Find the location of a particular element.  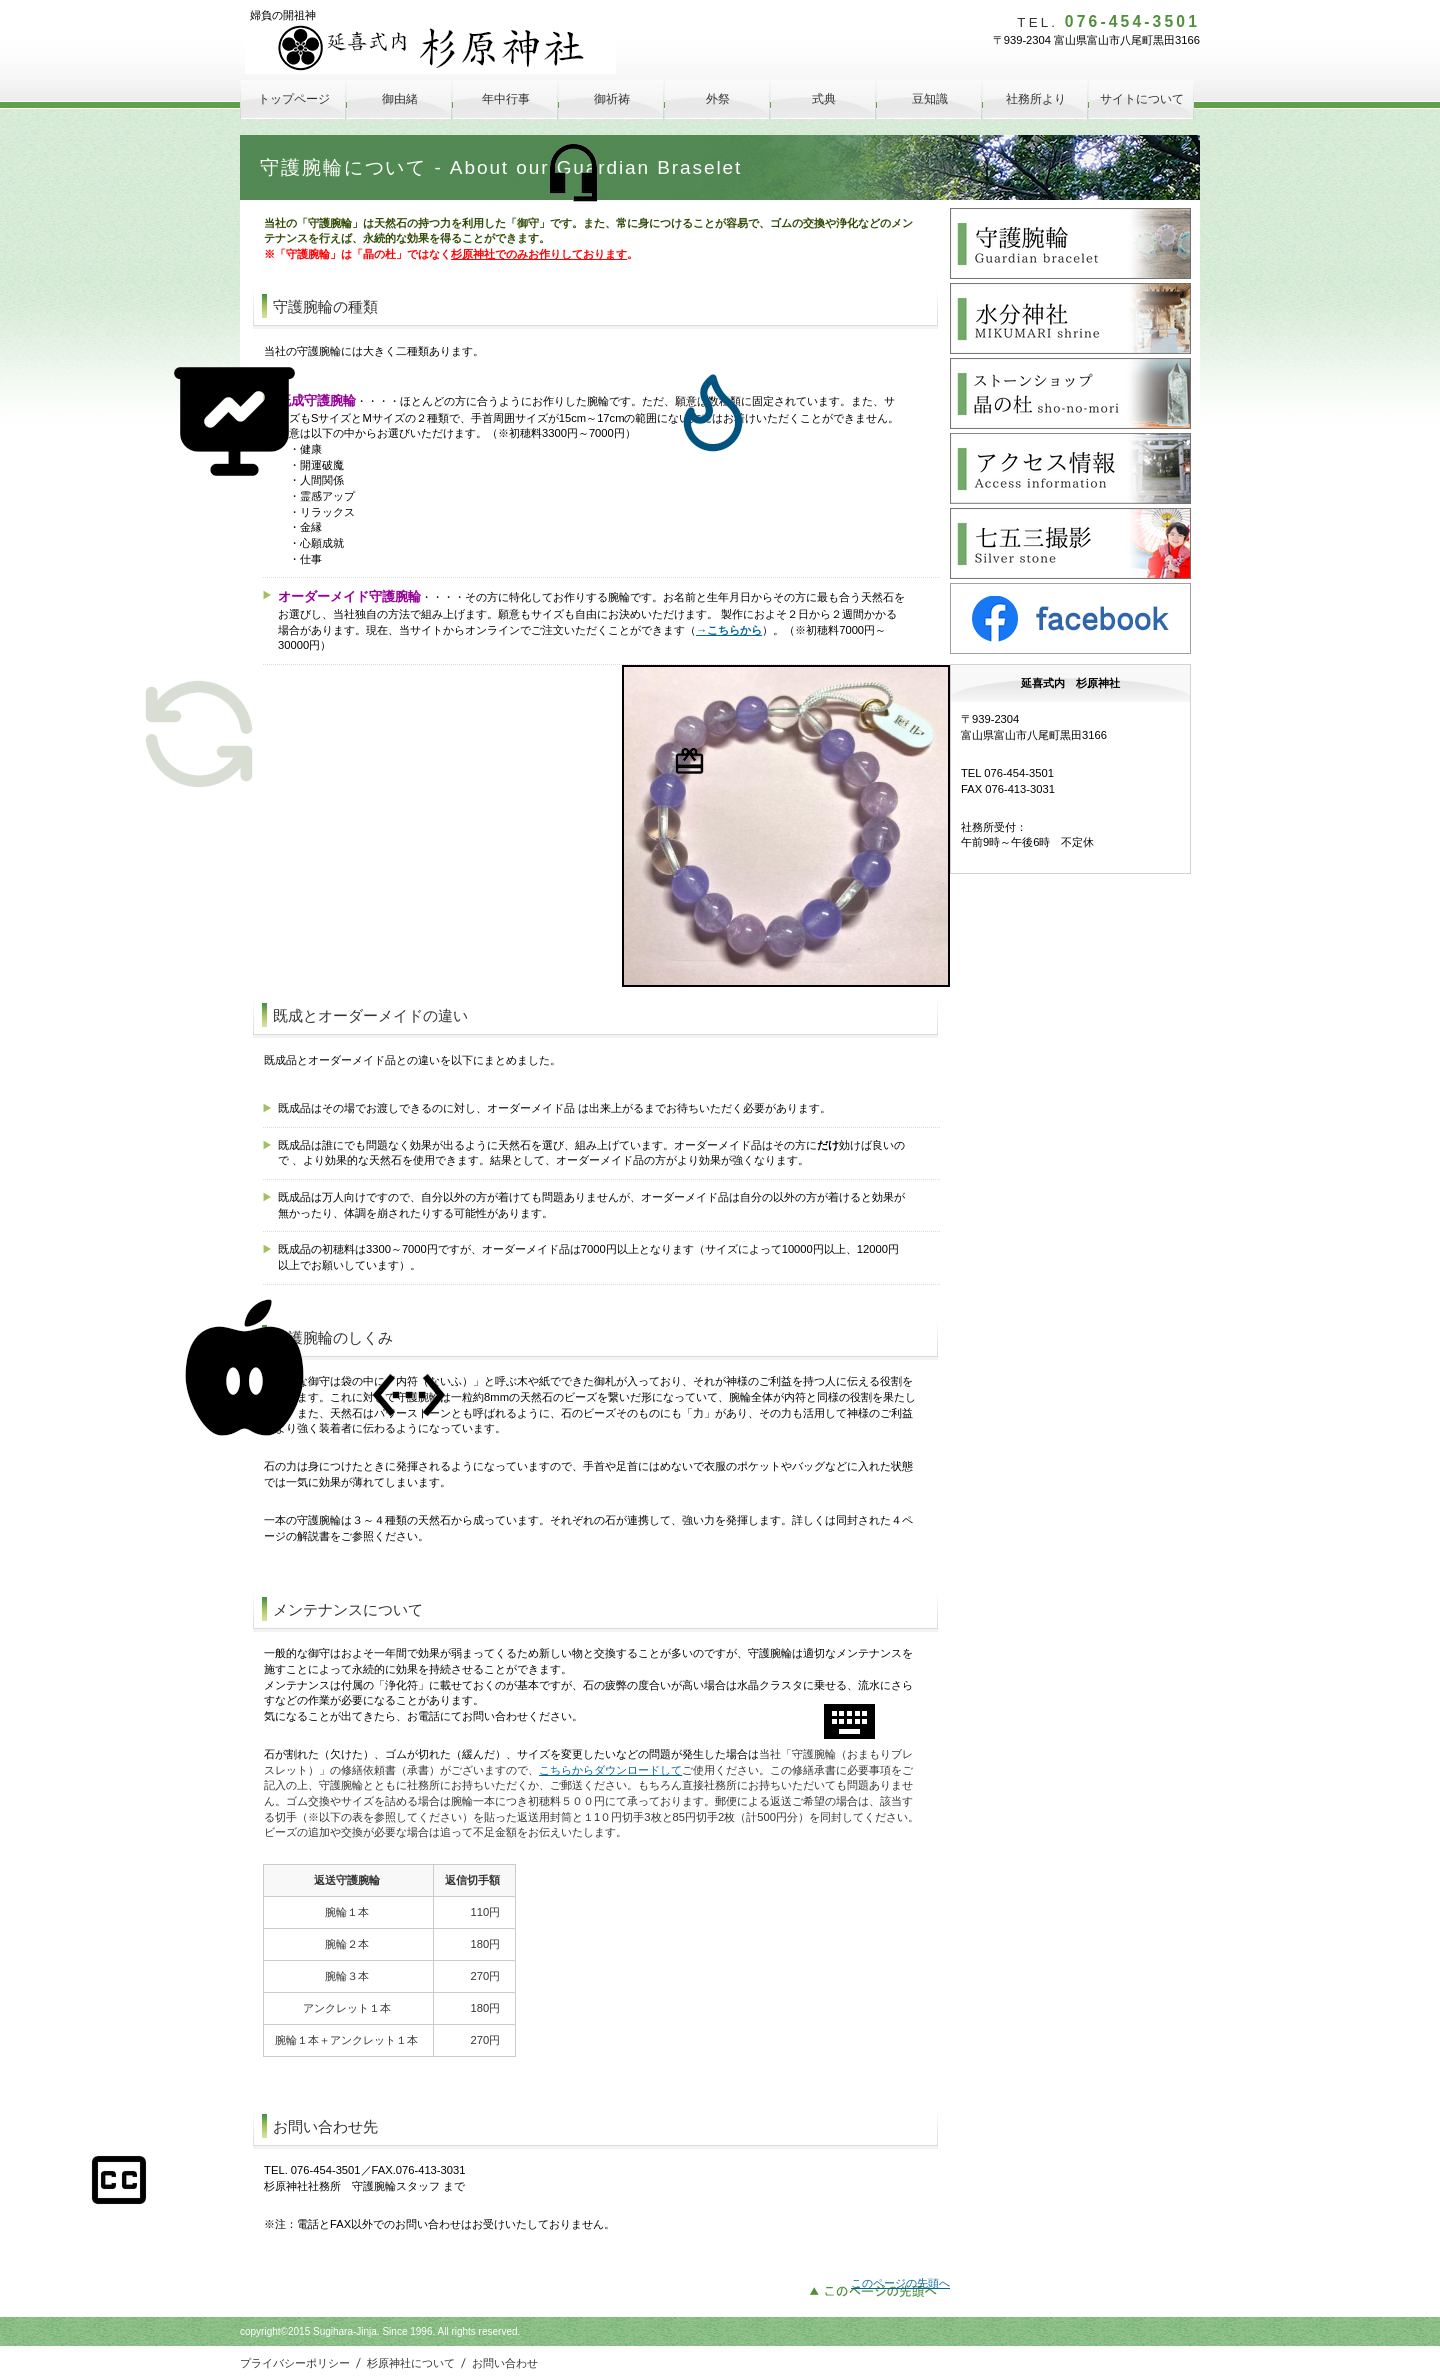

view nutrition information is located at coordinates (244, 1367).